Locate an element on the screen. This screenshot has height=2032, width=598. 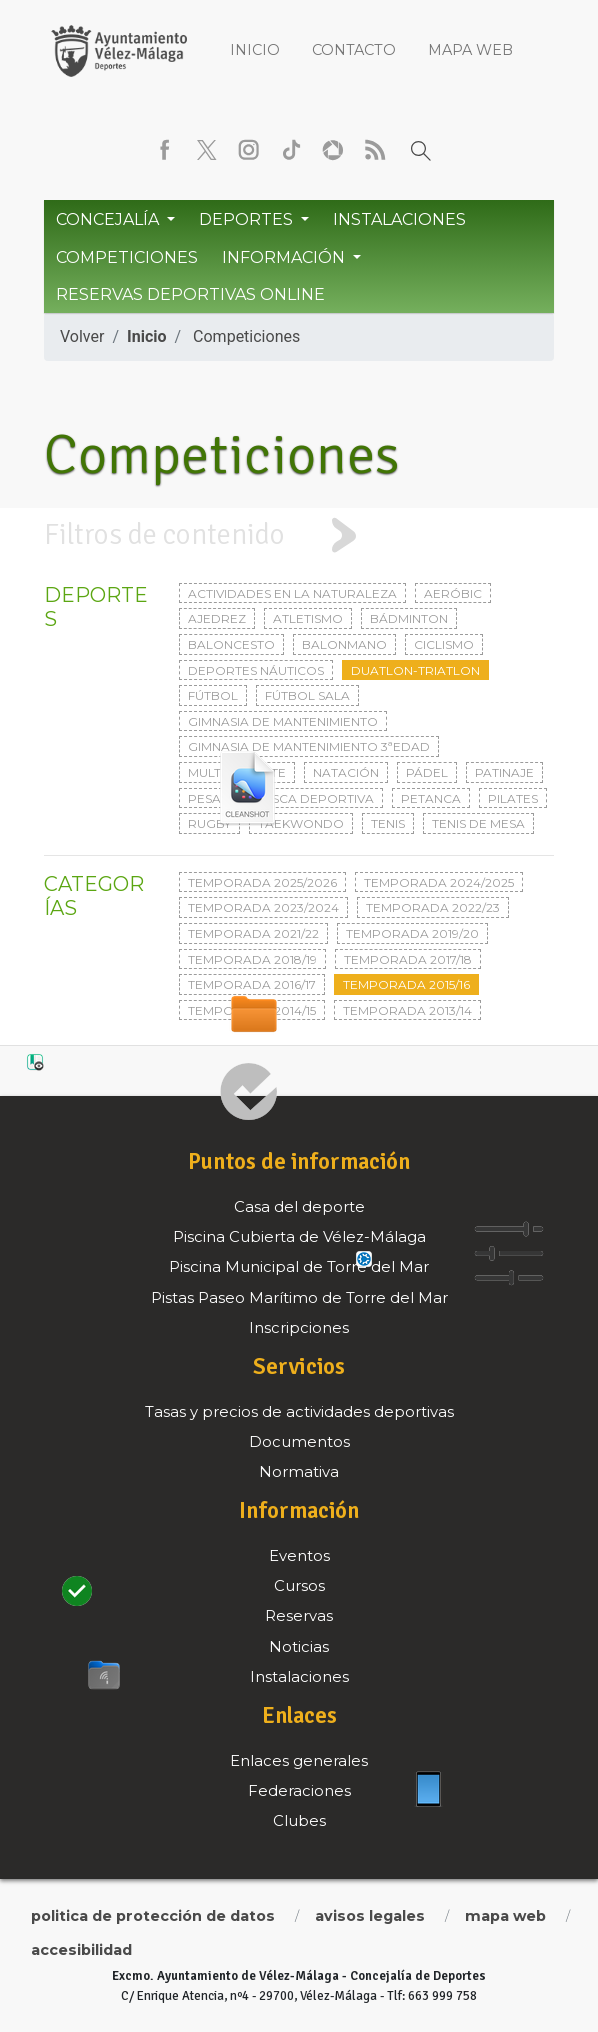
open insync cloud sync folder is located at coordinates (104, 1675).